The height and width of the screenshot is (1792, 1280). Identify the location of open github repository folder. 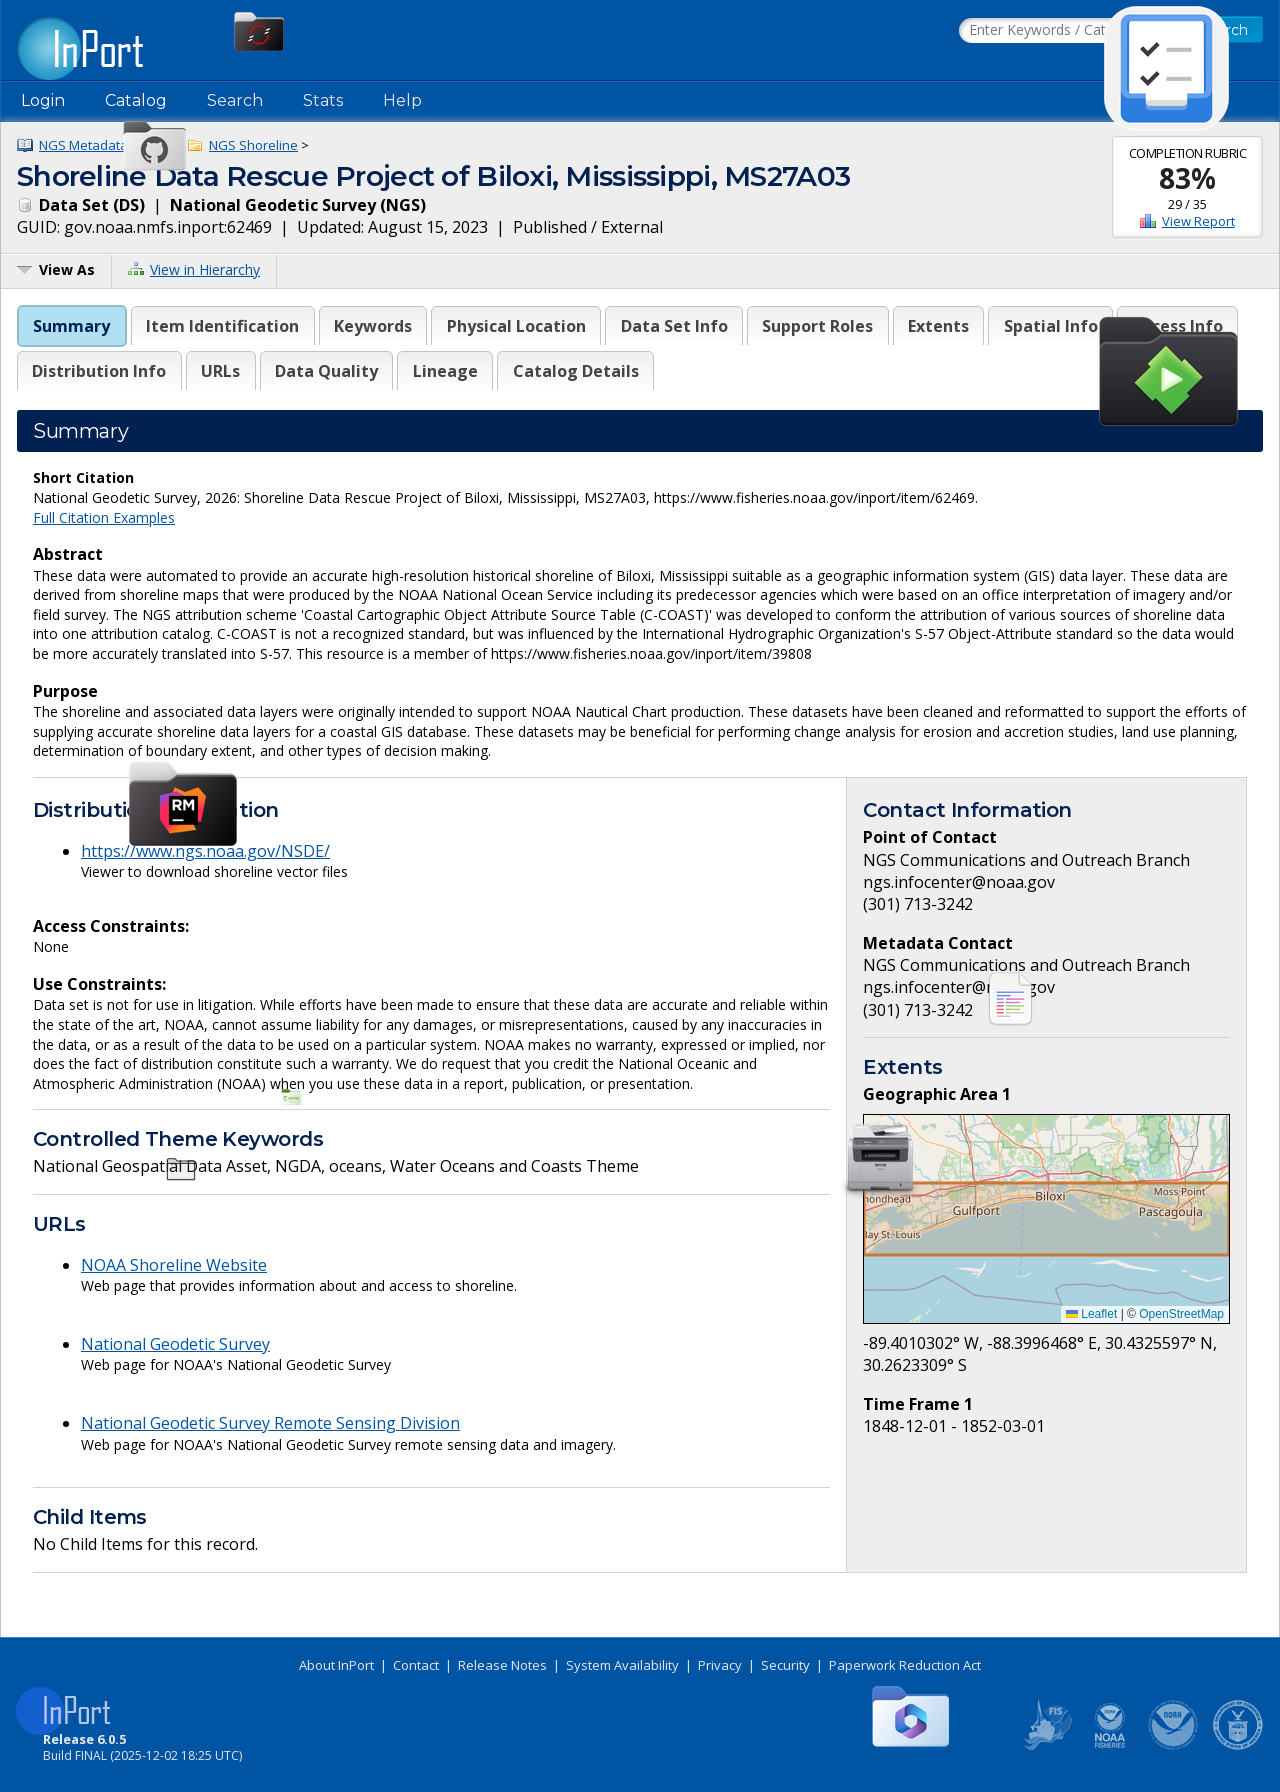
(154, 147).